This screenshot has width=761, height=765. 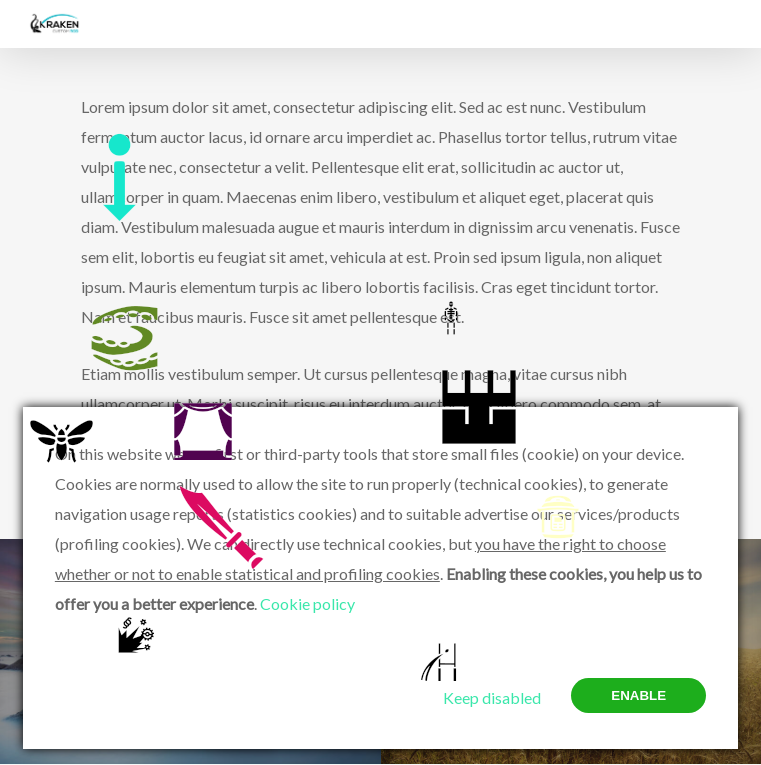 What do you see at coordinates (451, 318) in the screenshot?
I see `indicates a skeleton or bone-related game element` at bounding box center [451, 318].